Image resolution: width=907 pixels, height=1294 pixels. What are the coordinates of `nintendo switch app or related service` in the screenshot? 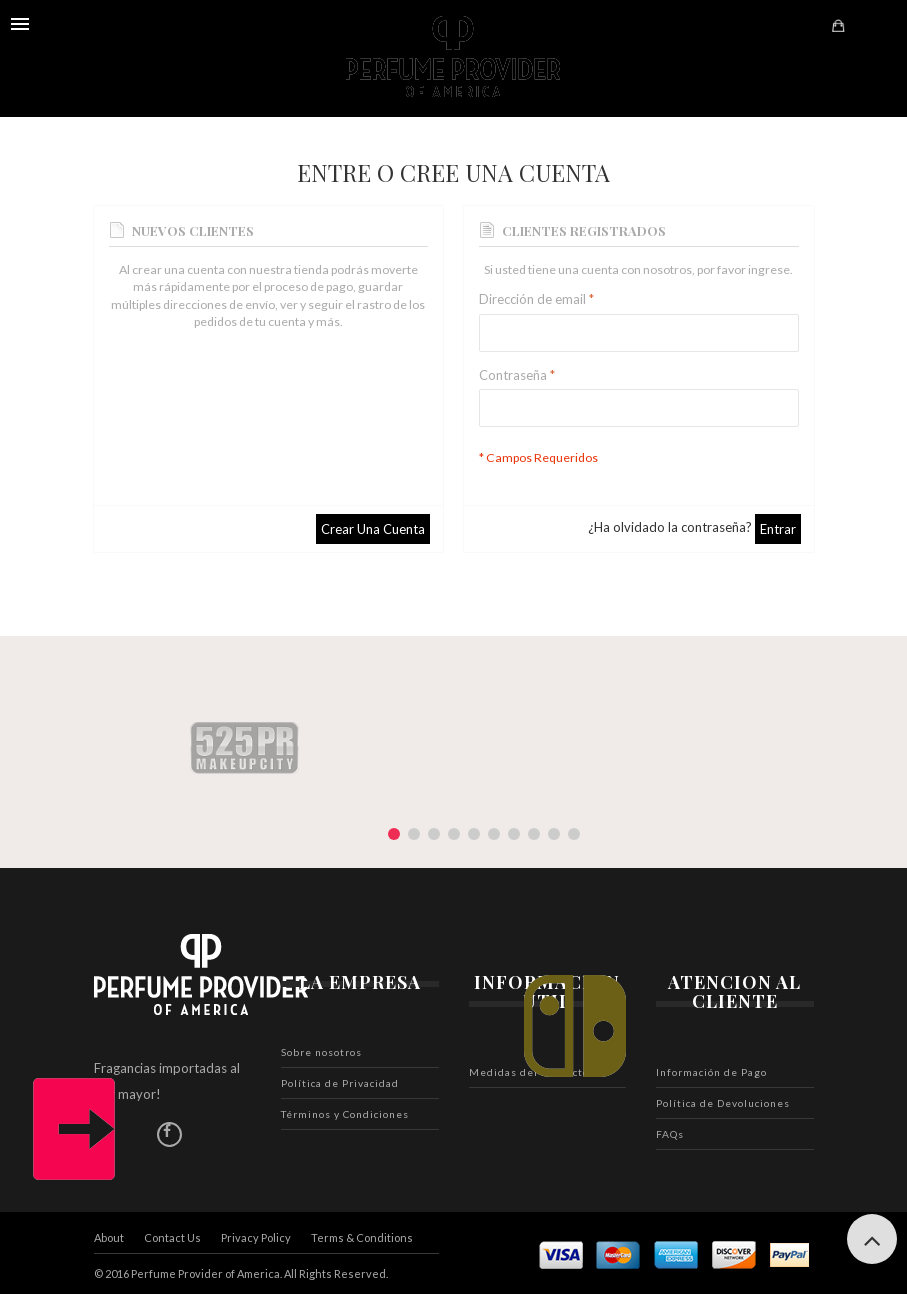 It's located at (575, 1026).